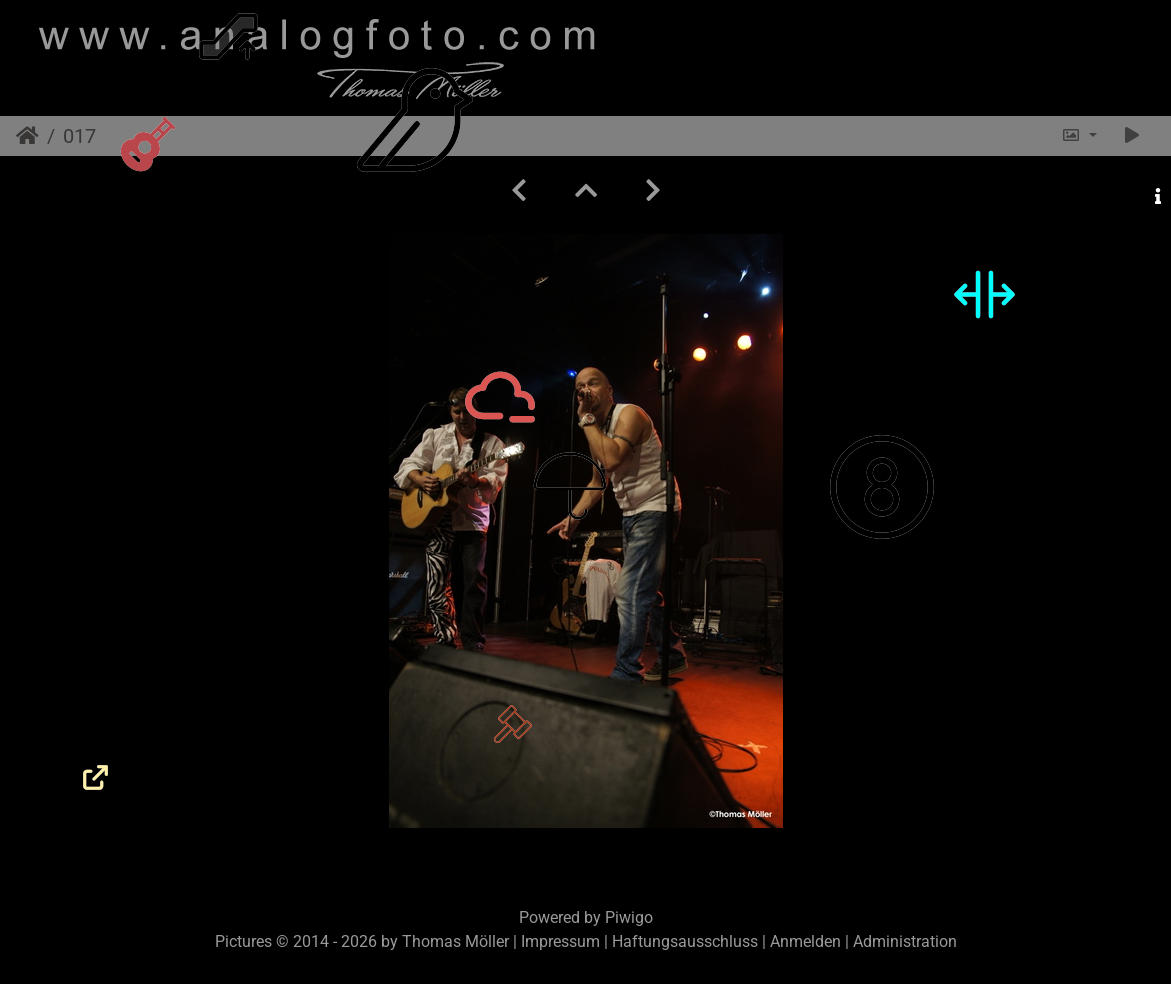 Image resolution: width=1171 pixels, height=984 pixels. What do you see at coordinates (882, 487) in the screenshot?
I see `indicates step 8 in a multi-step process` at bounding box center [882, 487].